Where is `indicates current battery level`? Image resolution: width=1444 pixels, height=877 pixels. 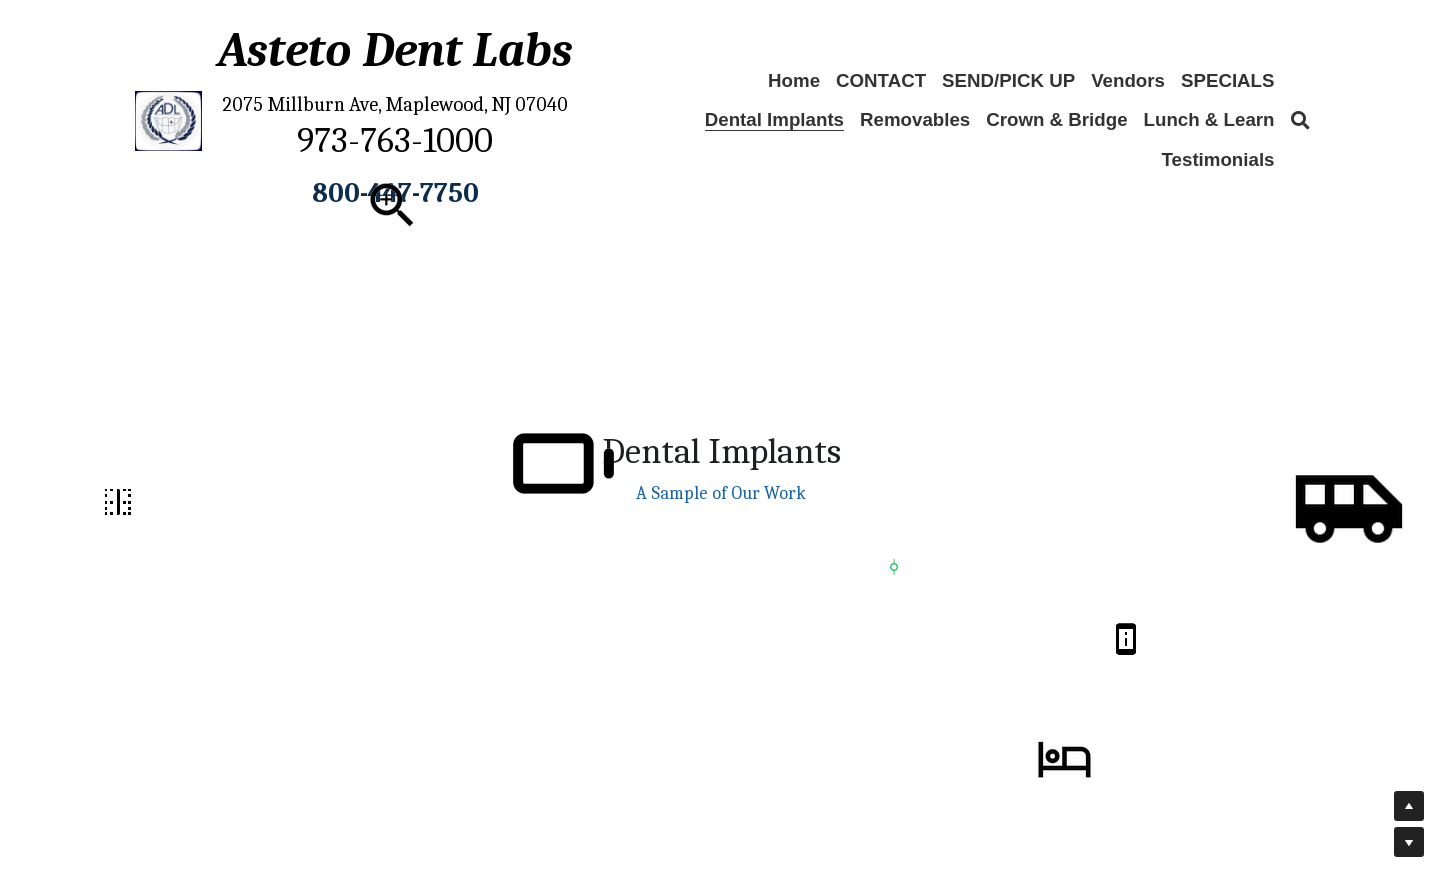
indicates current battery level is located at coordinates (563, 463).